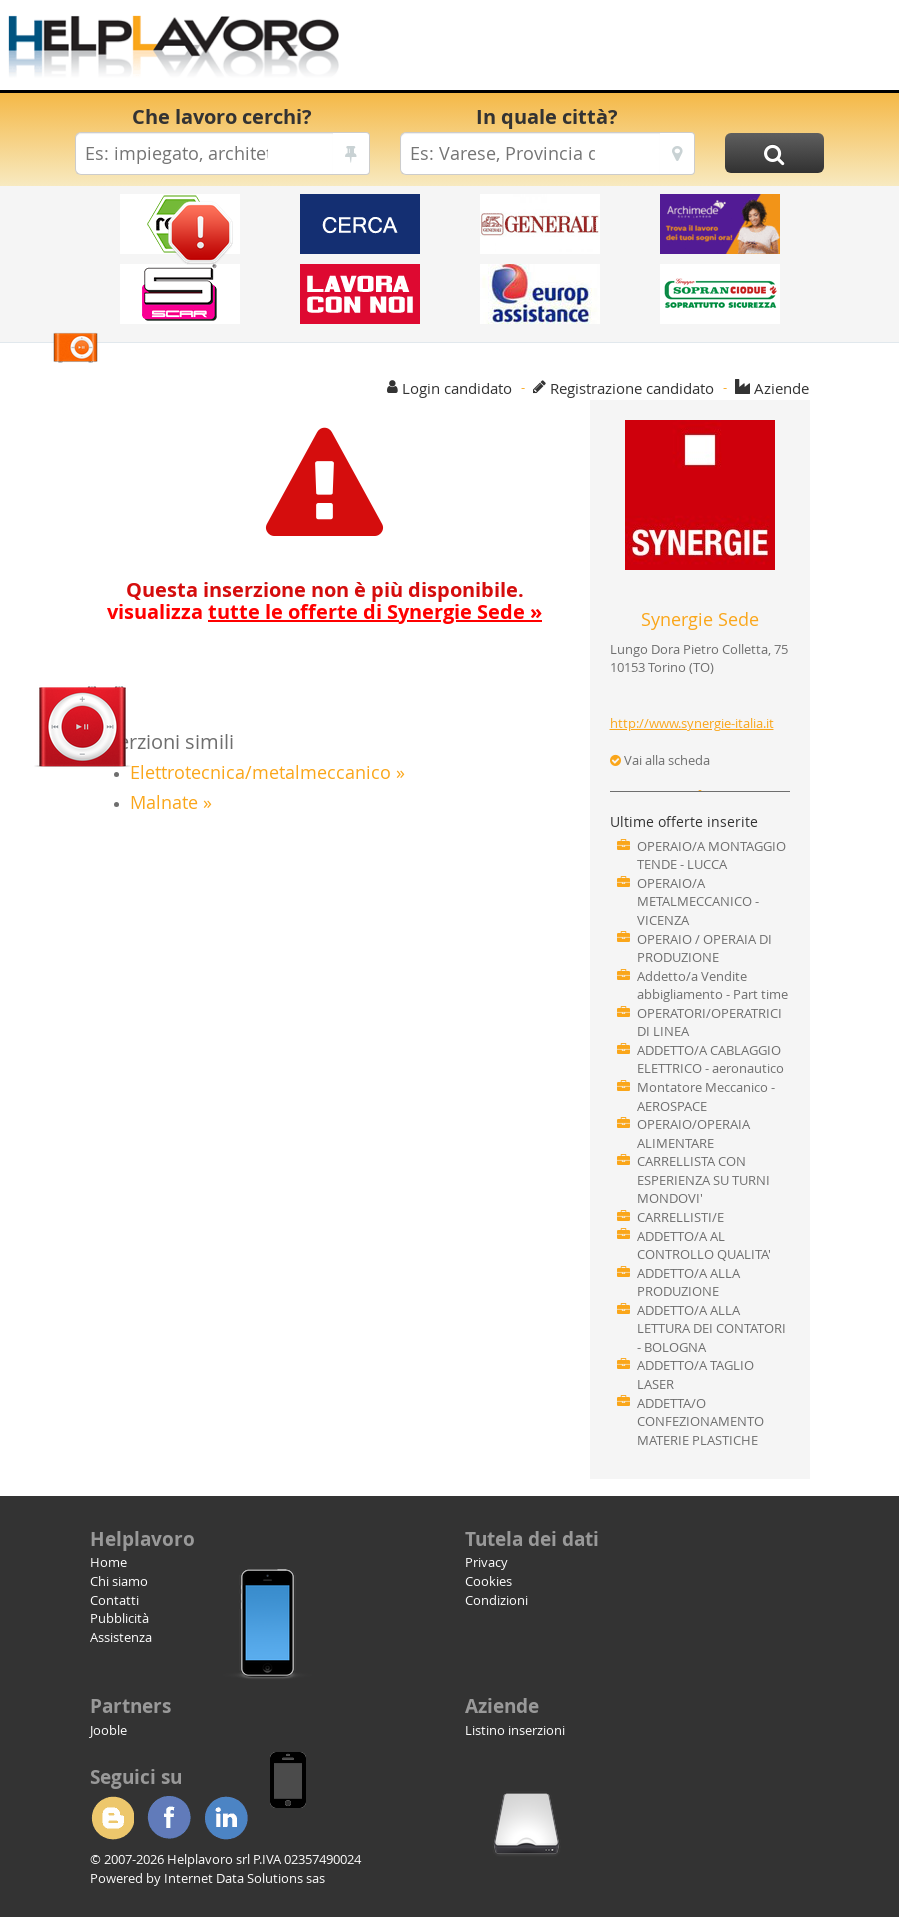 This screenshot has height=1917, width=899. I want to click on indicates a critical error or warning that requires attention, so click(200, 232).